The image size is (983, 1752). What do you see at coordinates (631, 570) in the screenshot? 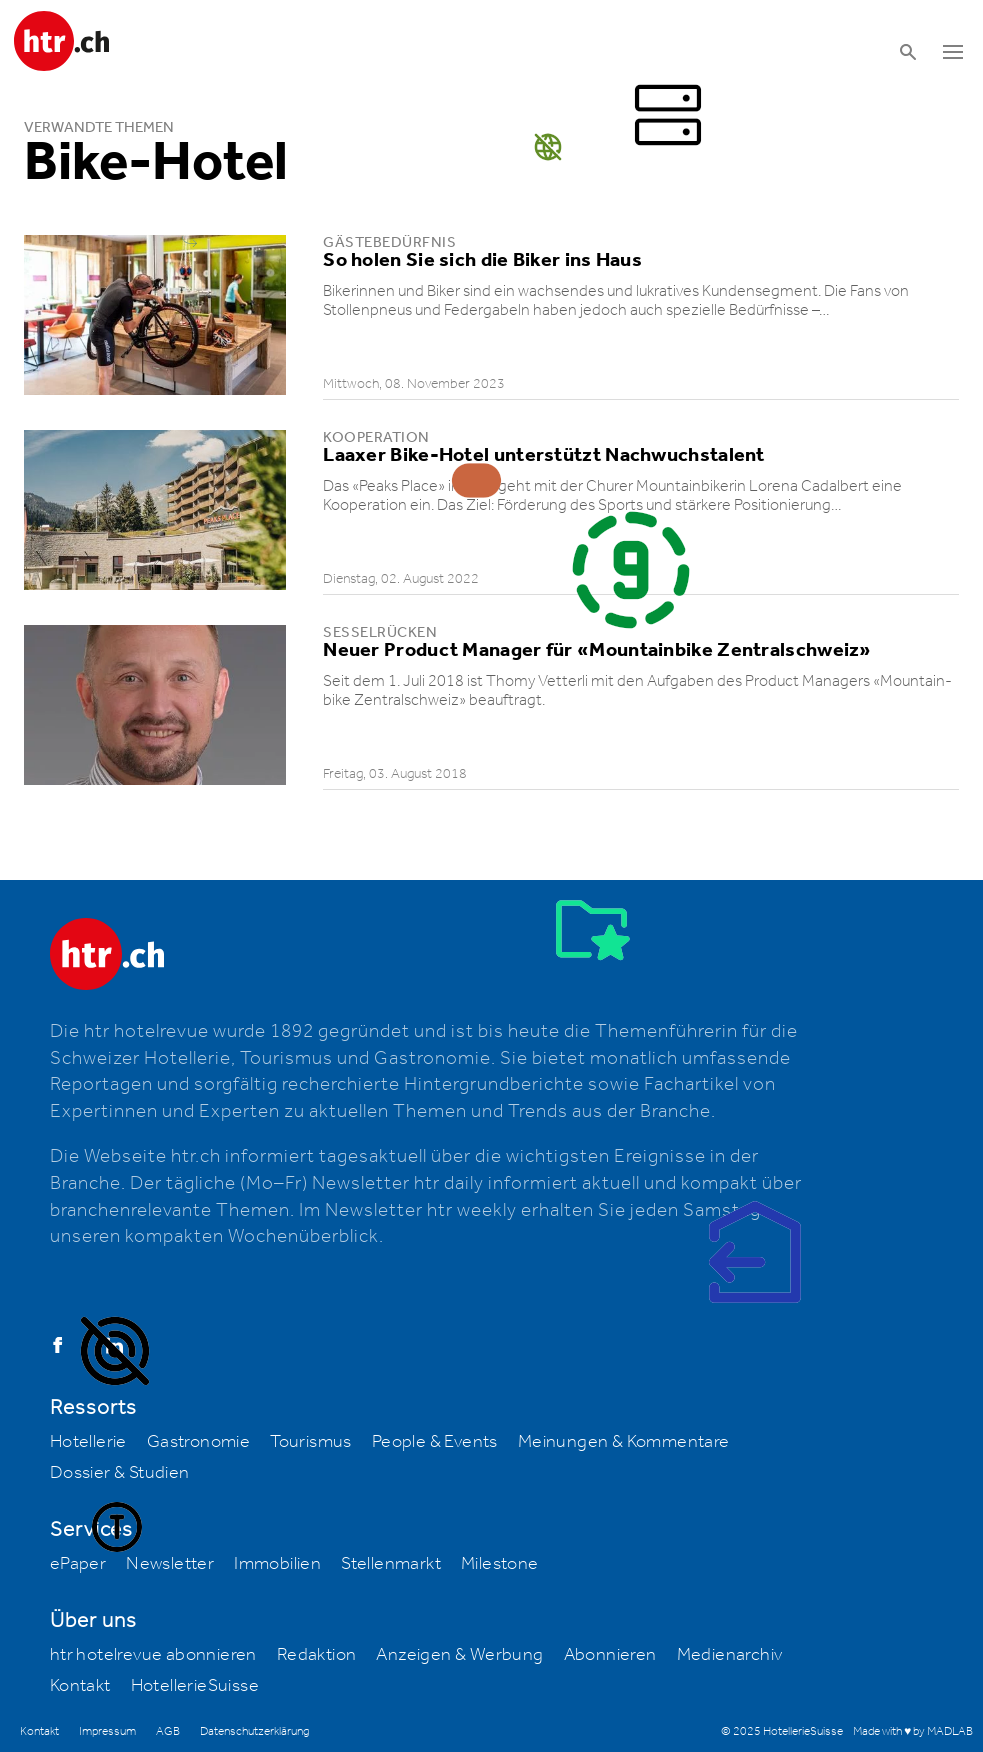
I see `indicates 9 items remaining or pending` at bounding box center [631, 570].